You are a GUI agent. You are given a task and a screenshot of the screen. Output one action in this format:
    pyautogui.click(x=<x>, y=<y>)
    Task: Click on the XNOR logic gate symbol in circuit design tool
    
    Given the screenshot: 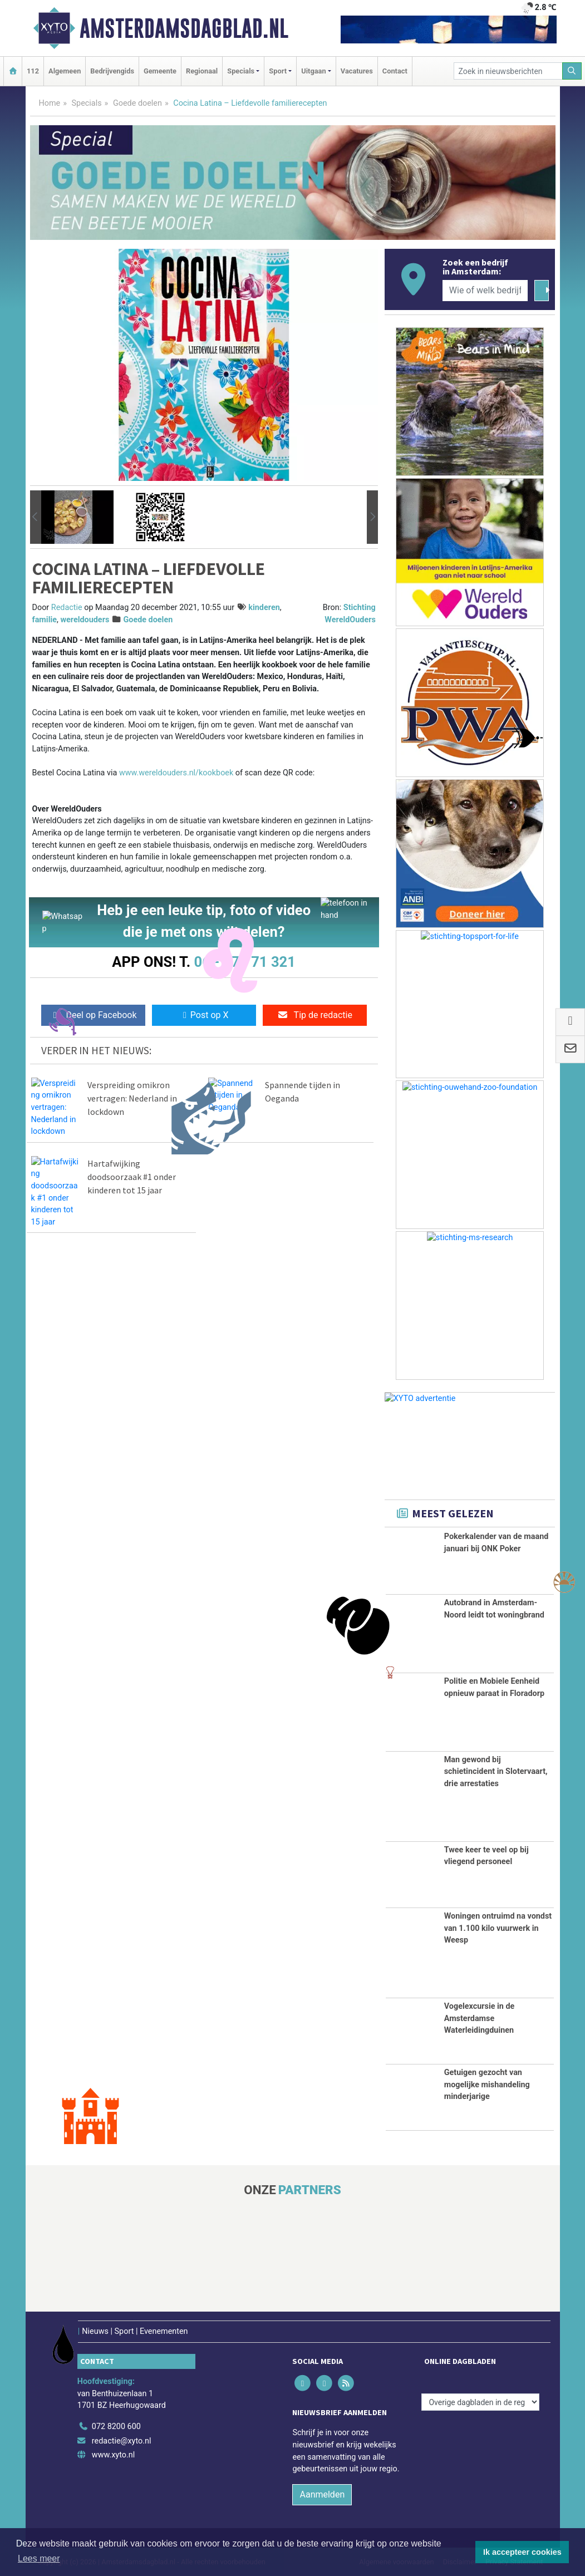 What is the action you would take?
    pyautogui.click(x=527, y=738)
    